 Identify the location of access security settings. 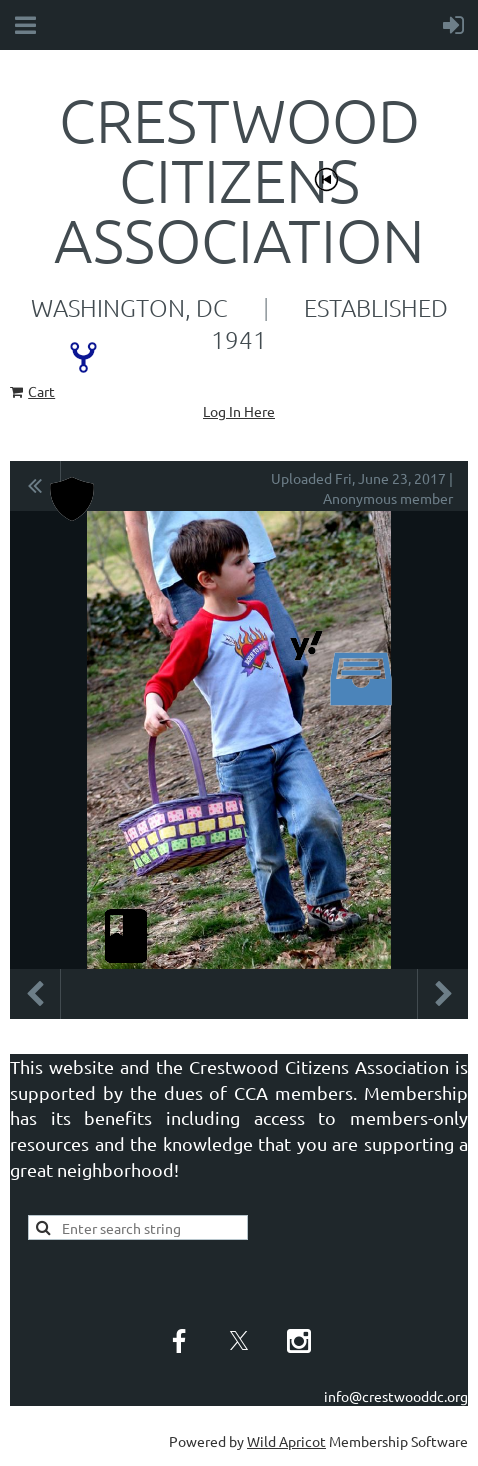
(72, 499).